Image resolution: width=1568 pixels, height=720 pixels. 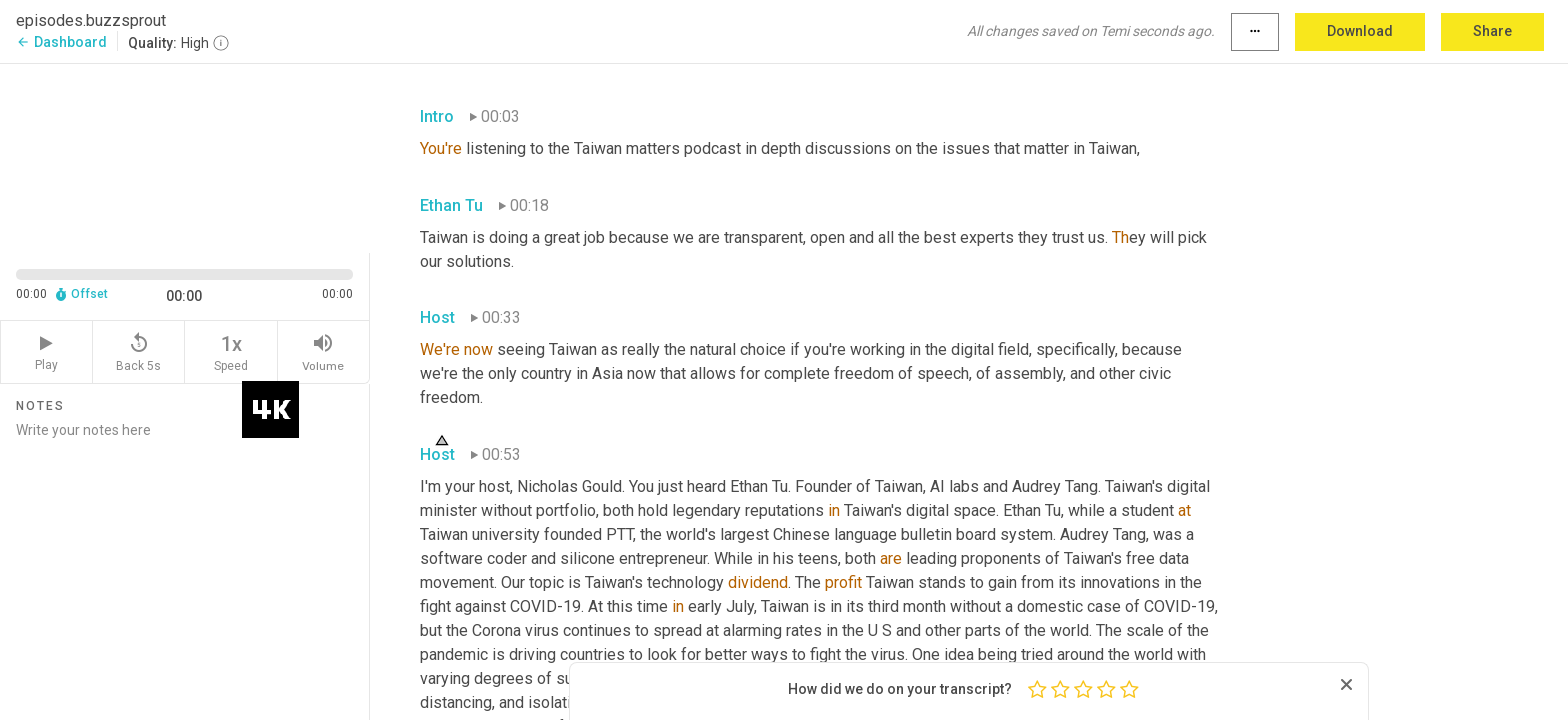 I want to click on view revision or change history, so click(x=442, y=440).